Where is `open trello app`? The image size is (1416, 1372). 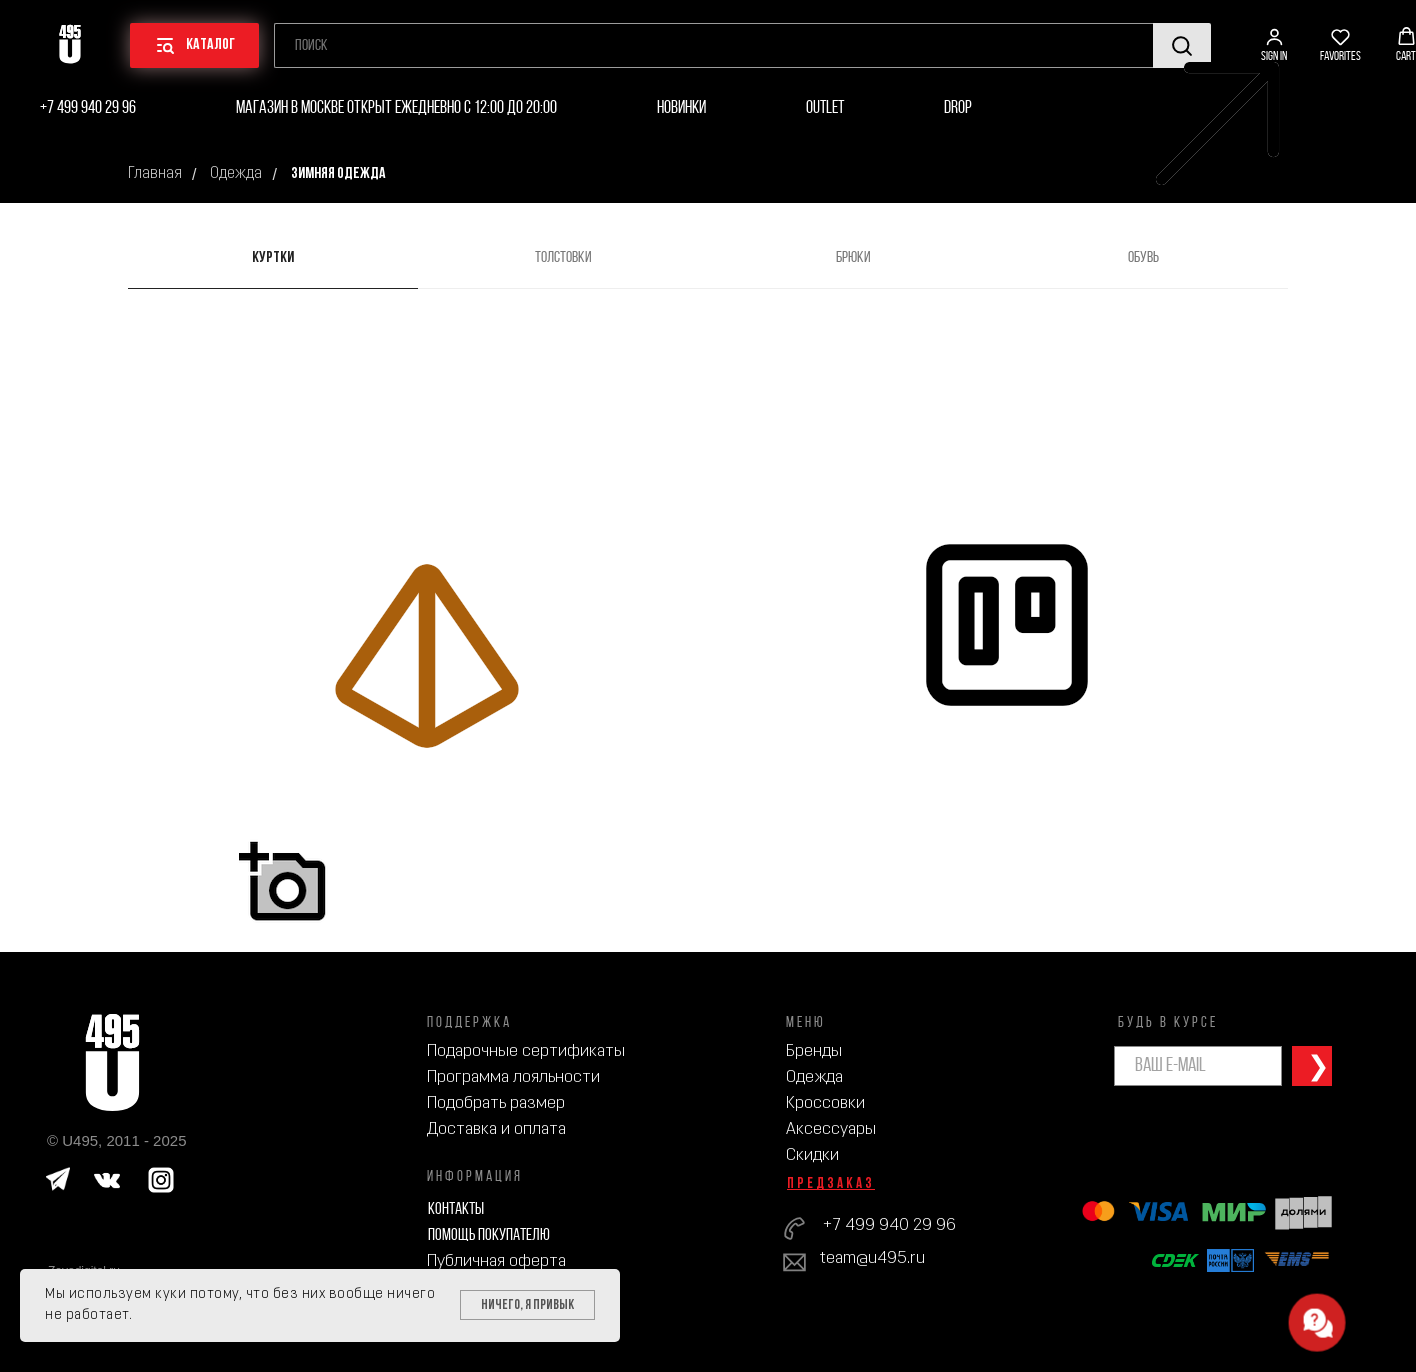
open trello app is located at coordinates (1007, 625).